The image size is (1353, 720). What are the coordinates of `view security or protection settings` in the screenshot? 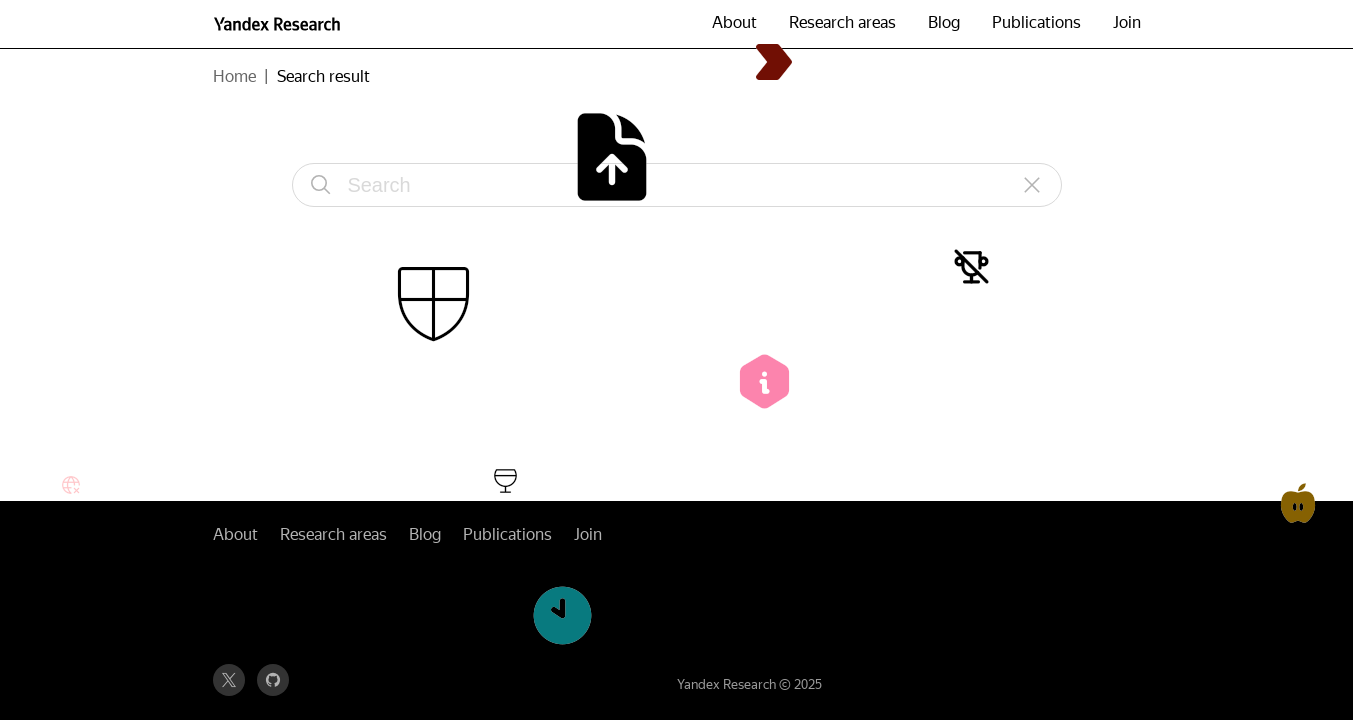 It's located at (433, 299).